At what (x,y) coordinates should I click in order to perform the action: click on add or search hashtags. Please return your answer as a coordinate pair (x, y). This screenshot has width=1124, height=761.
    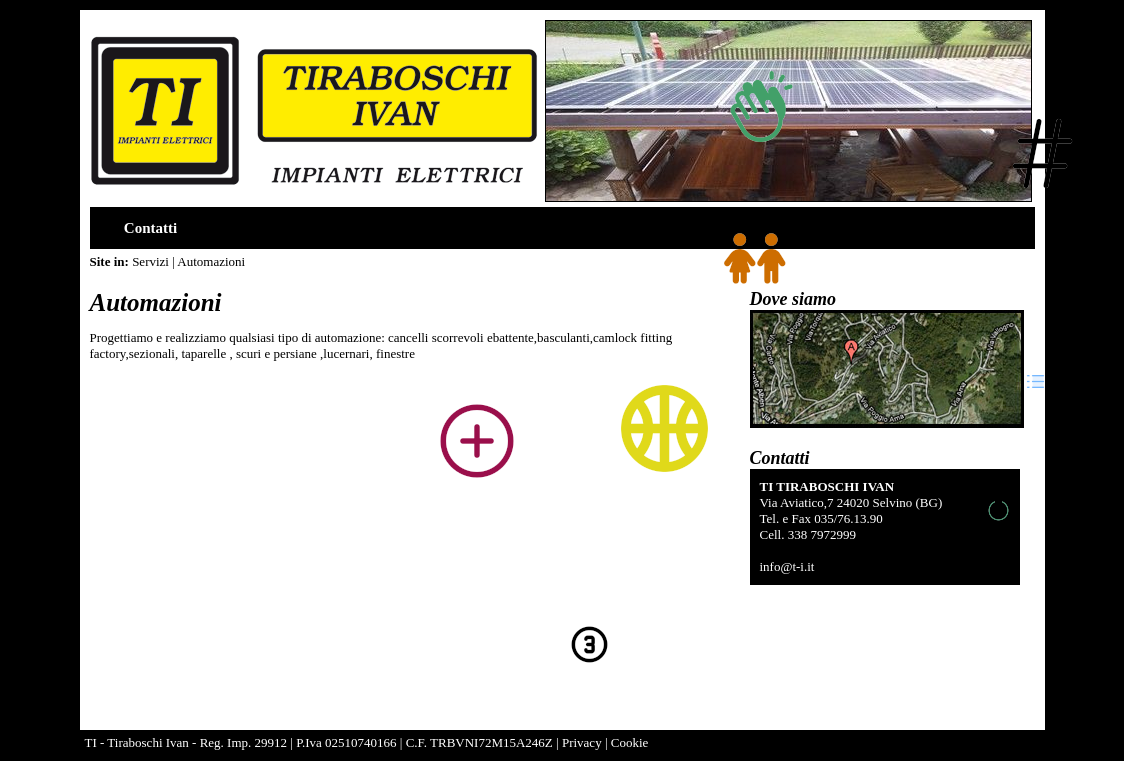
    Looking at the image, I should click on (1042, 153).